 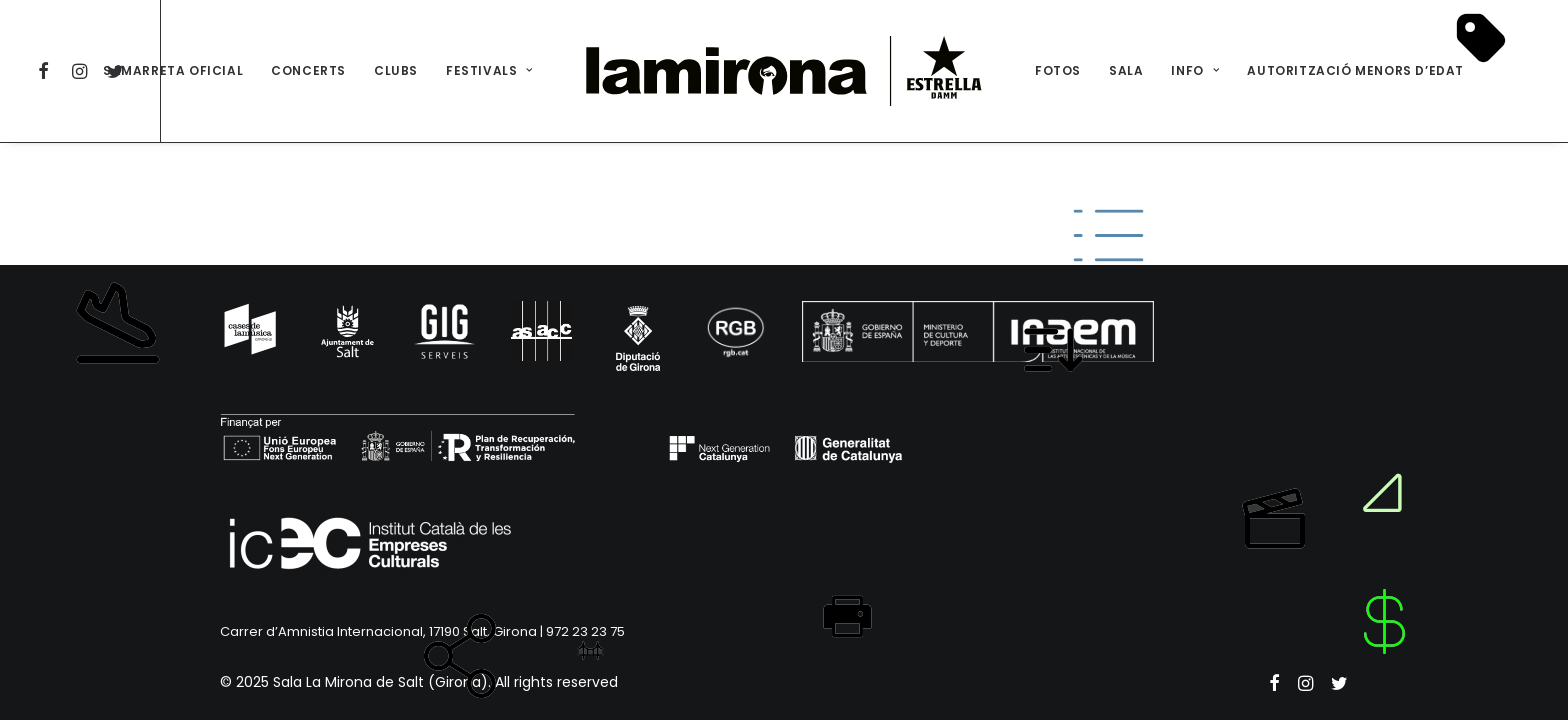 What do you see at coordinates (1108, 235) in the screenshot?
I see `view list items` at bounding box center [1108, 235].